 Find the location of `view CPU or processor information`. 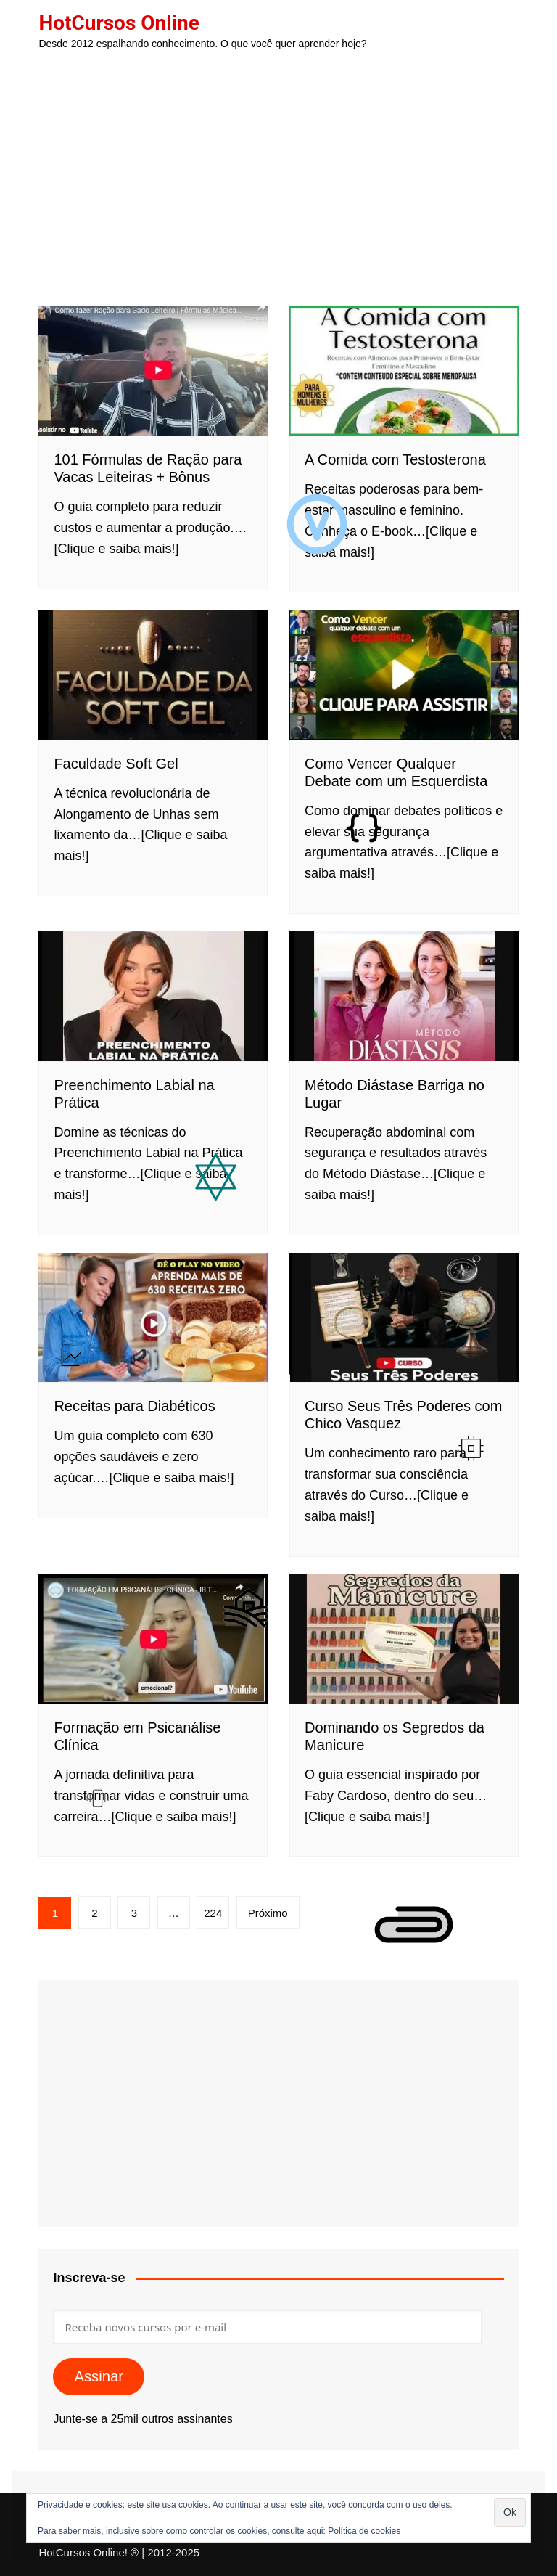

view CPU or processor information is located at coordinates (471, 1448).